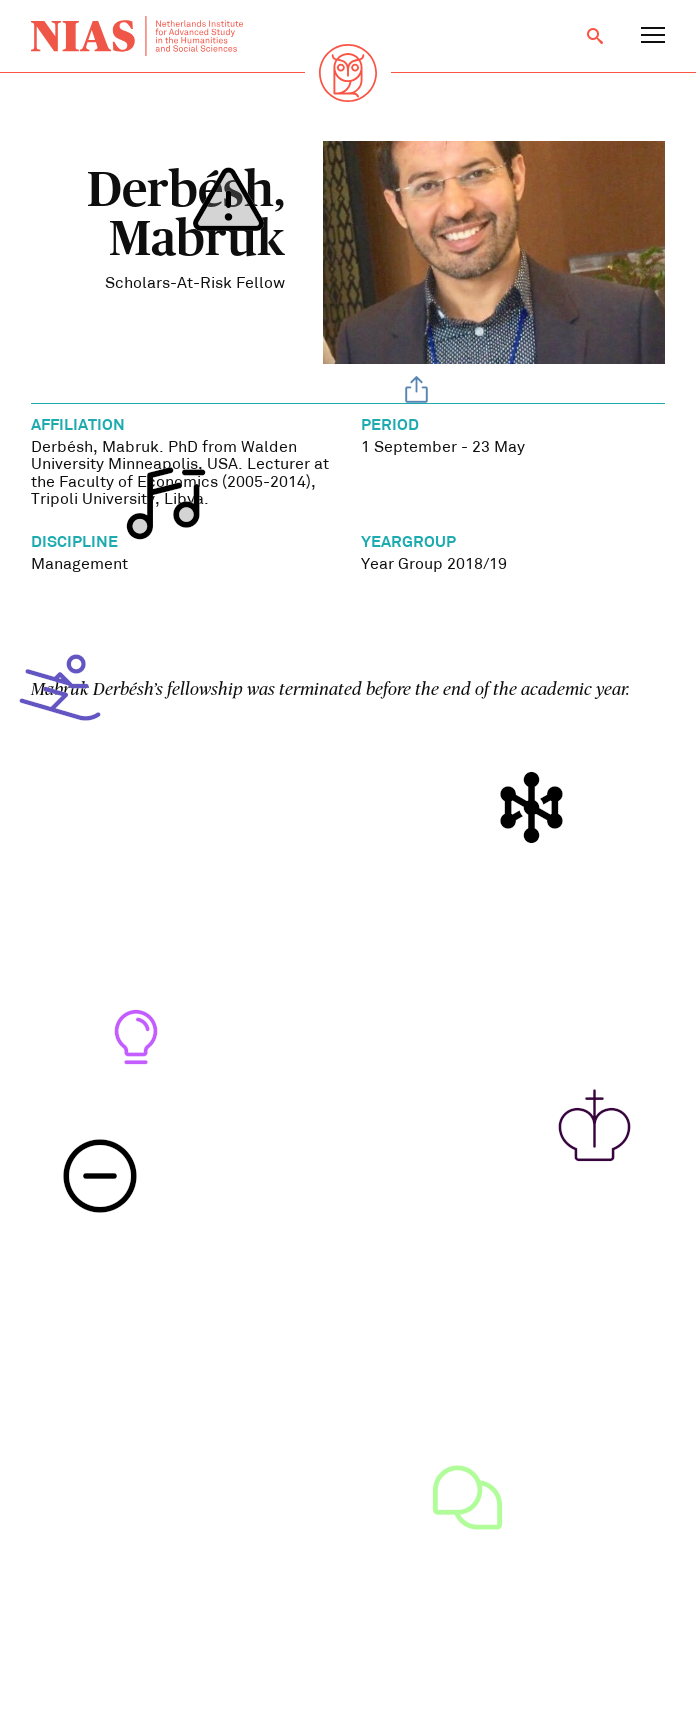  I want to click on remove a song from playlist, so click(167, 501).